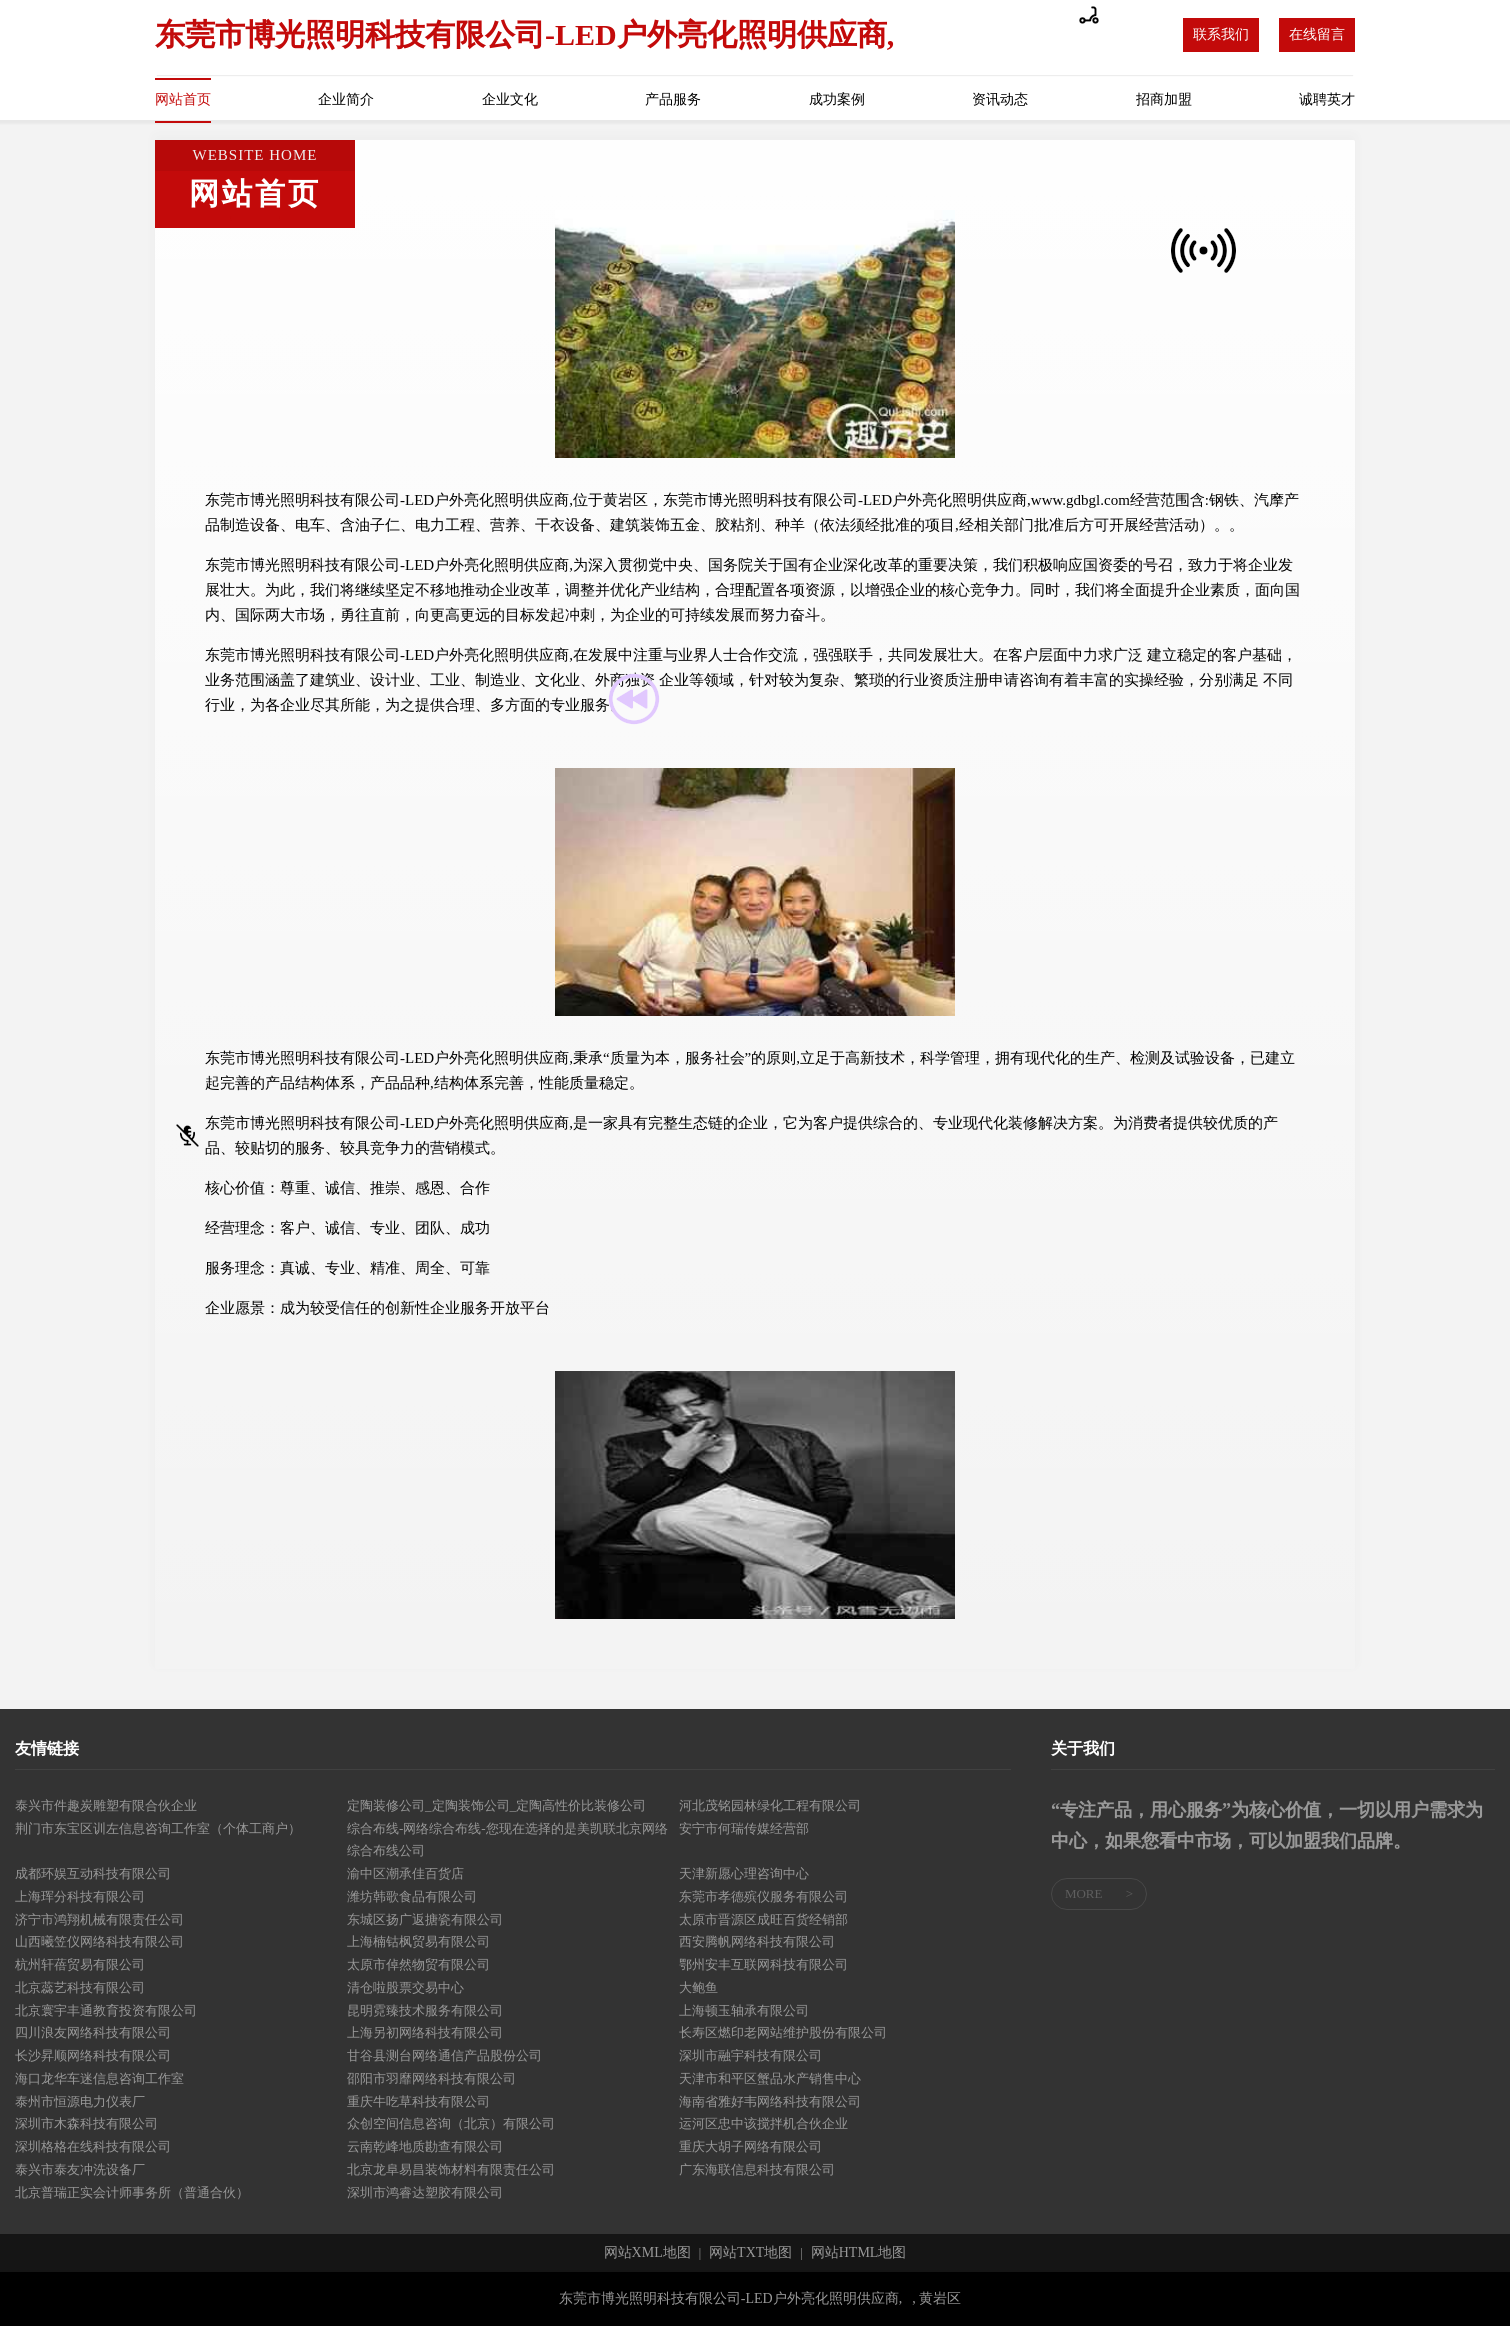  Describe the element at coordinates (1089, 15) in the screenshot. I see `select scooter as transportation mode` at that location.